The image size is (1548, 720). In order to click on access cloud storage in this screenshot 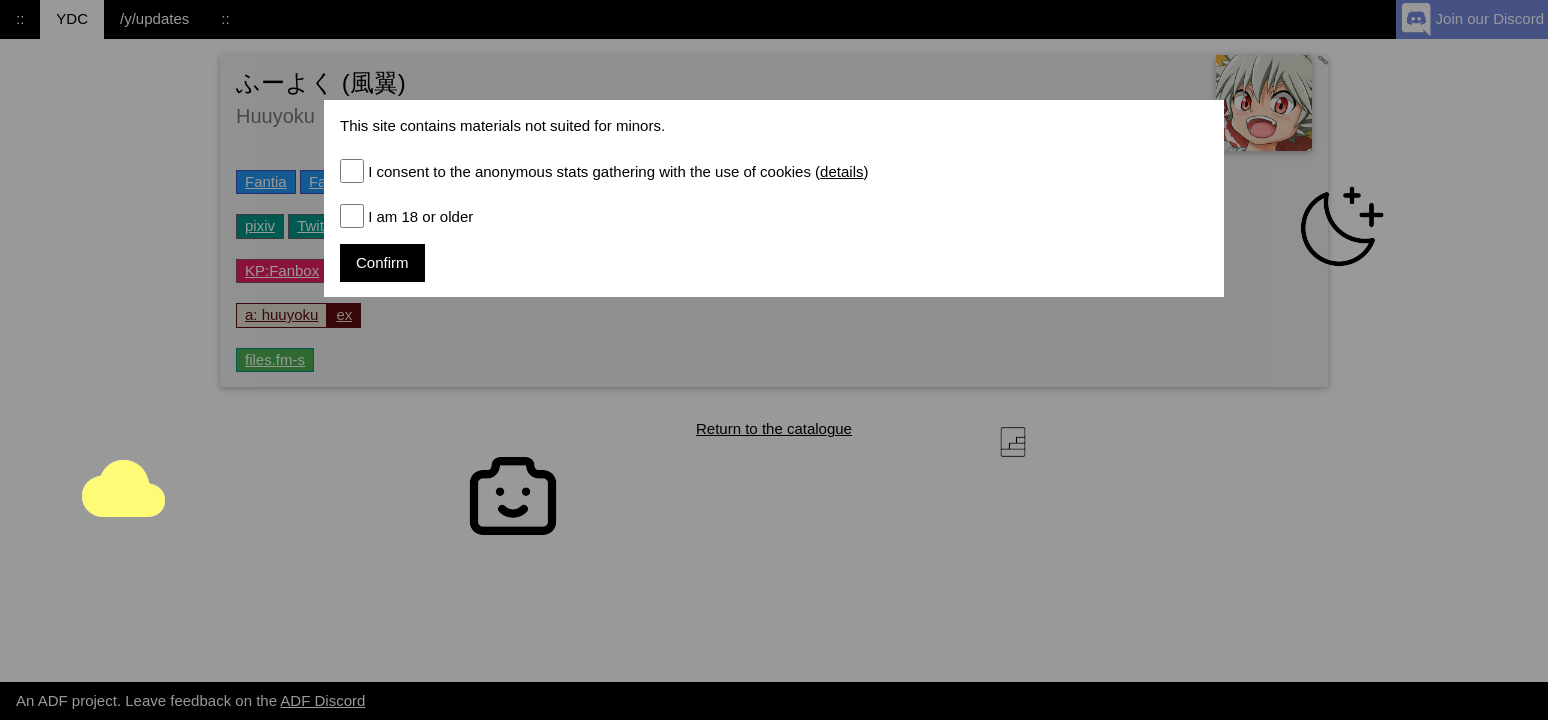, I will do `click(123, 488)`.